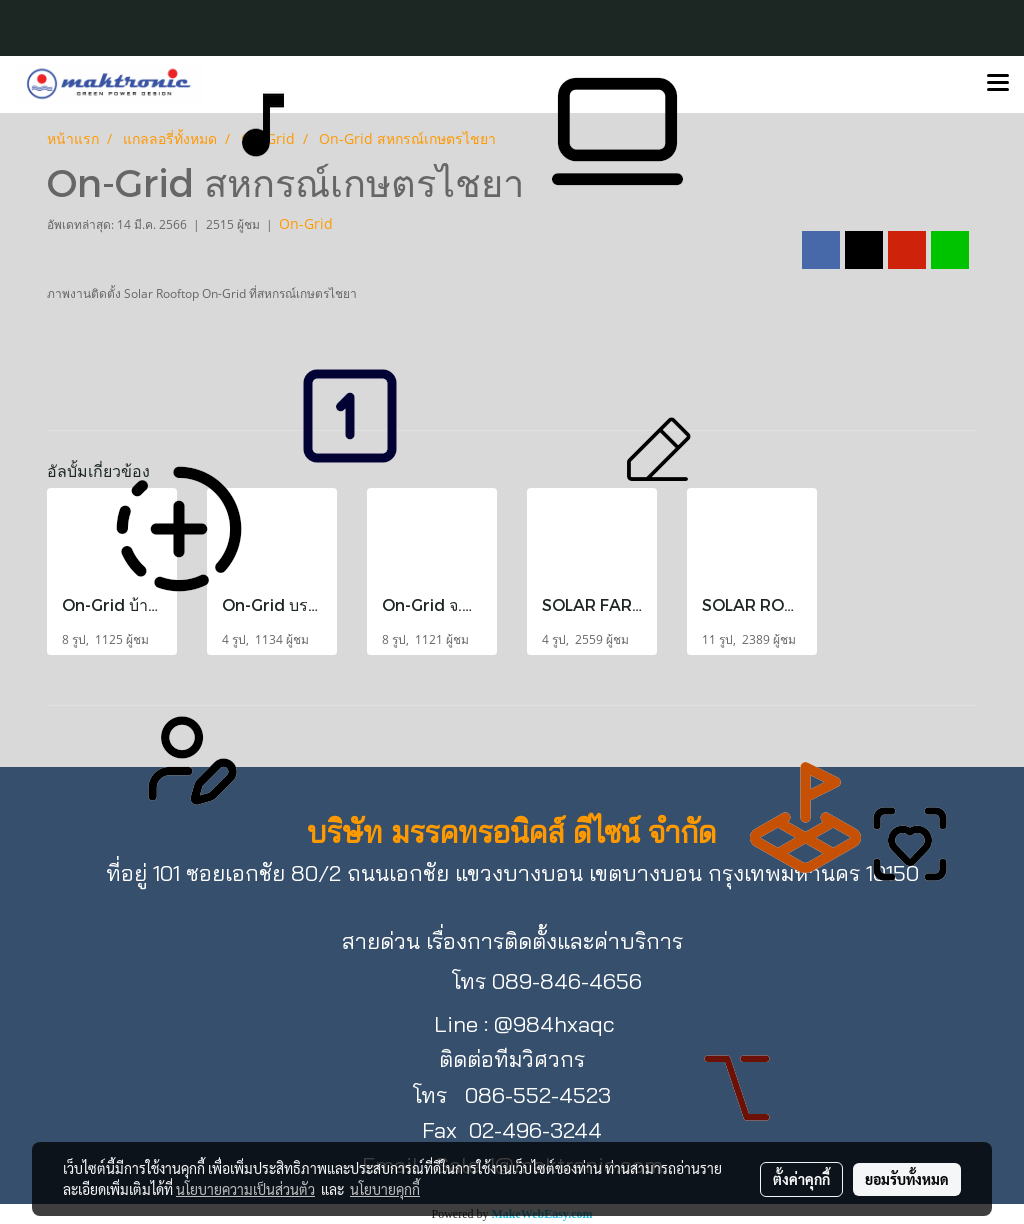 The height and width of the screenshot is (1224, 1024). What do you see at coordinates (617, 131) in the screenshot?
I see `switch to desktop view` at bounding box center [617, 131].